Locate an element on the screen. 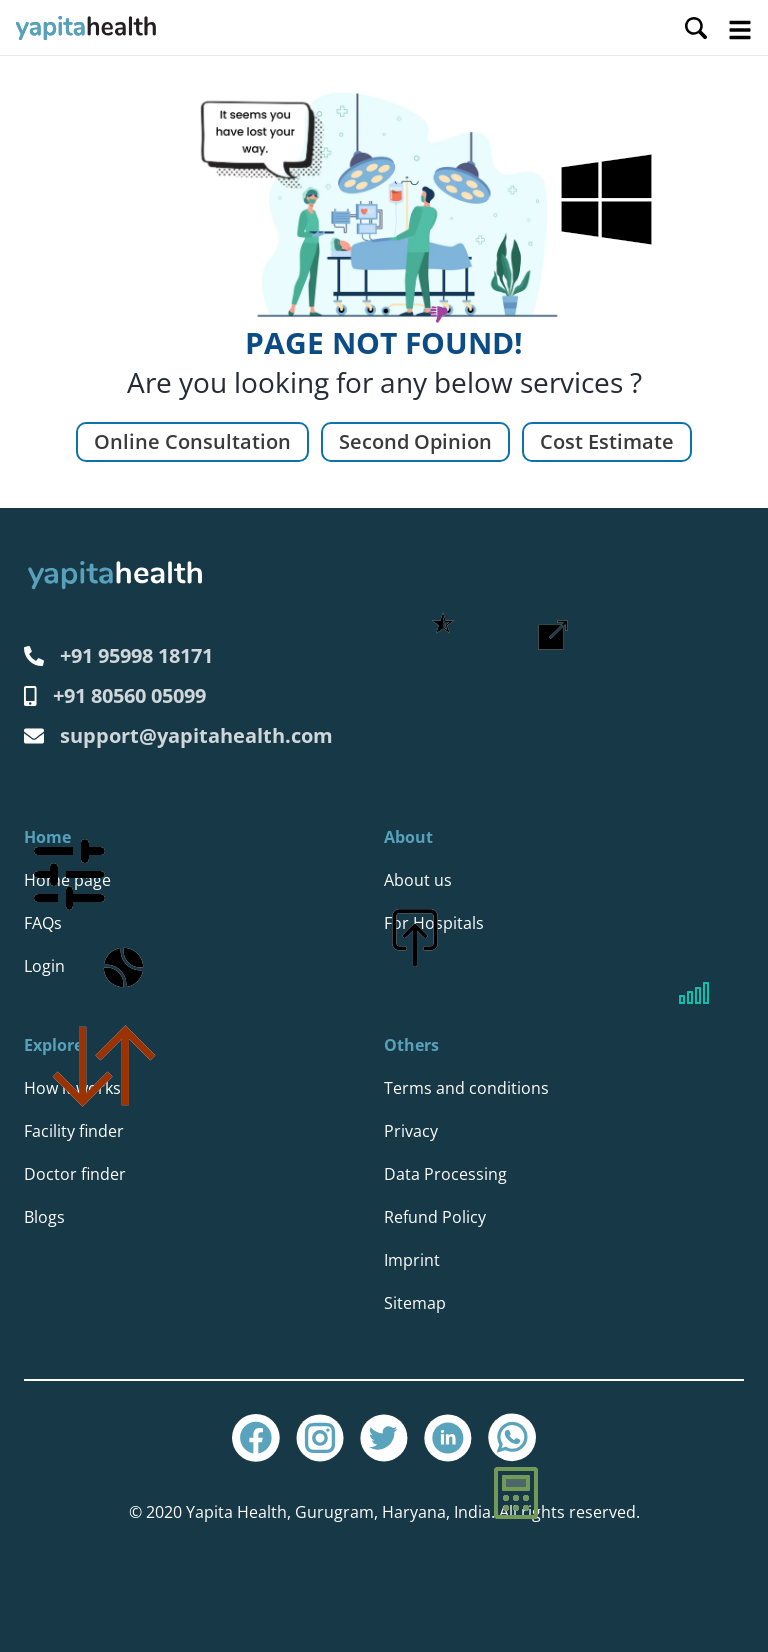 This screenshot has height=1652, width=768. adjust settings or preferences is located at coordinates (69, 874).